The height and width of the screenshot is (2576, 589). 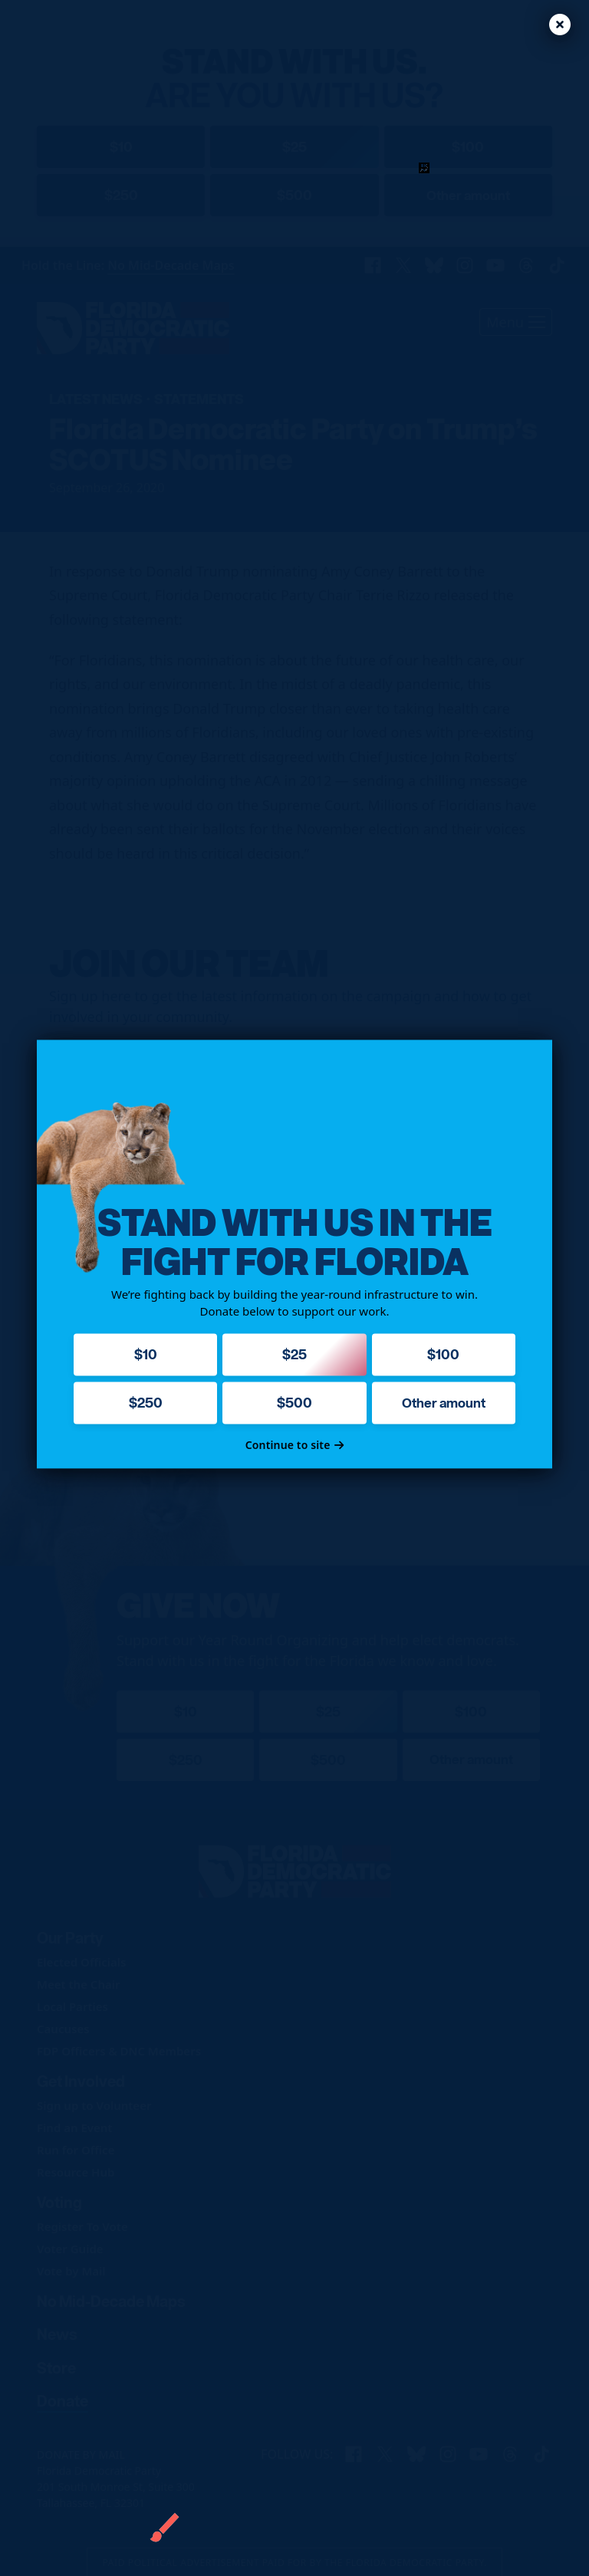 I want to click on access drawing or painting tools, so click(x=164, y=2527).